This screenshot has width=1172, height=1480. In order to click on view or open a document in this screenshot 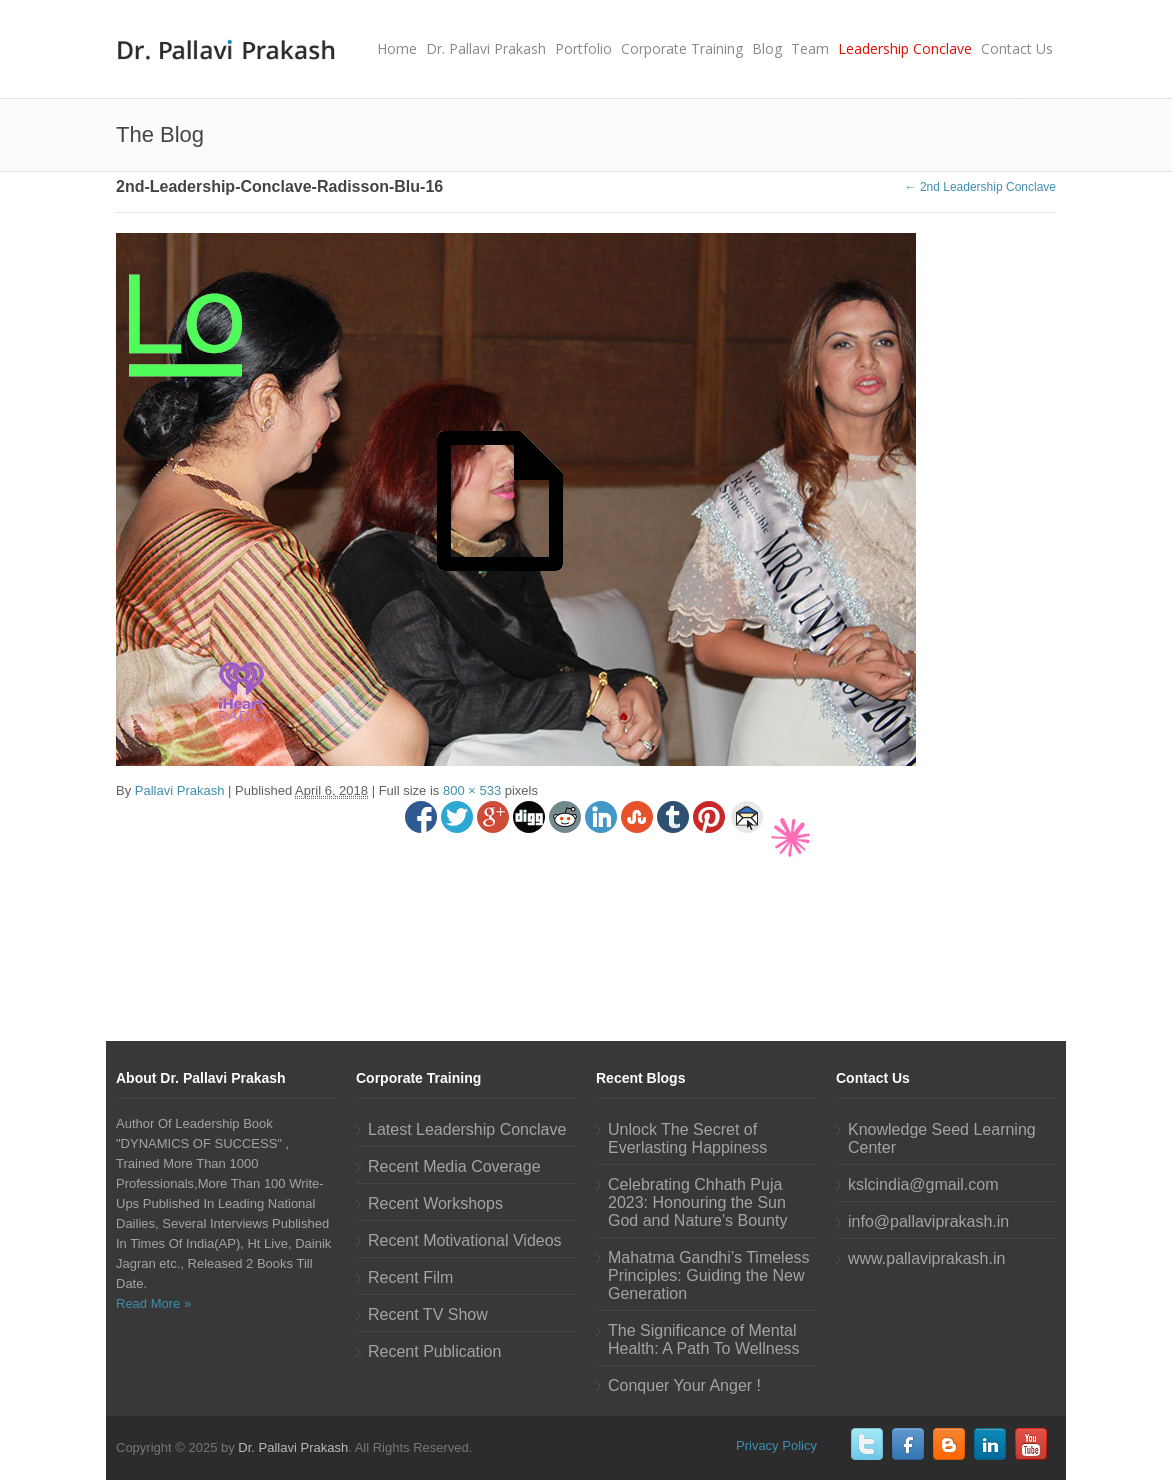, I will do `click(500, 501)`.